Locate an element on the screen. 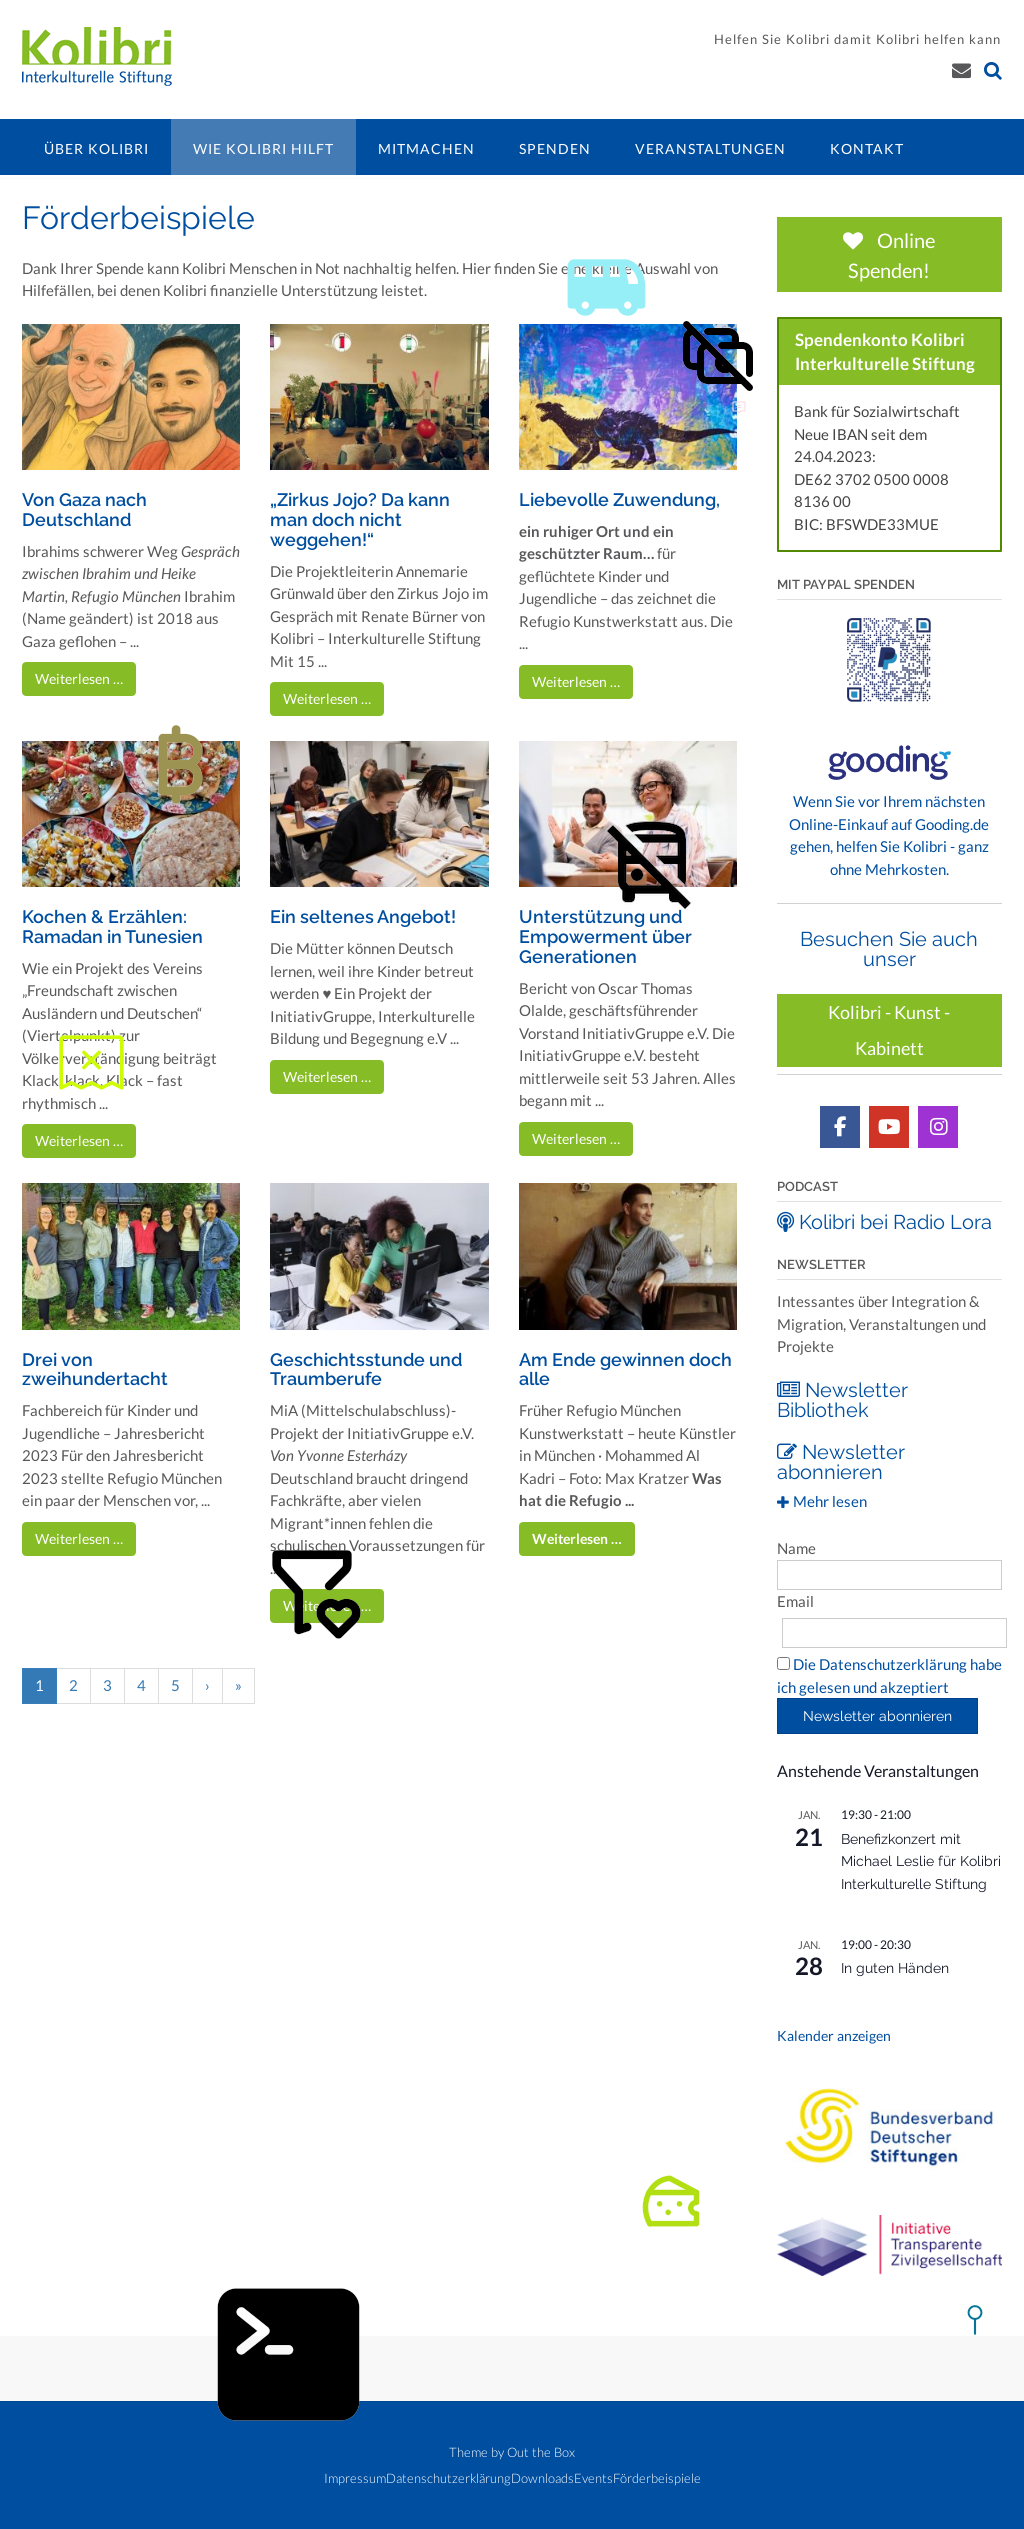 This screenshot has height=2529, width=1024. indicates payment is unavailable or disabled is located at coordinates (718, 356).